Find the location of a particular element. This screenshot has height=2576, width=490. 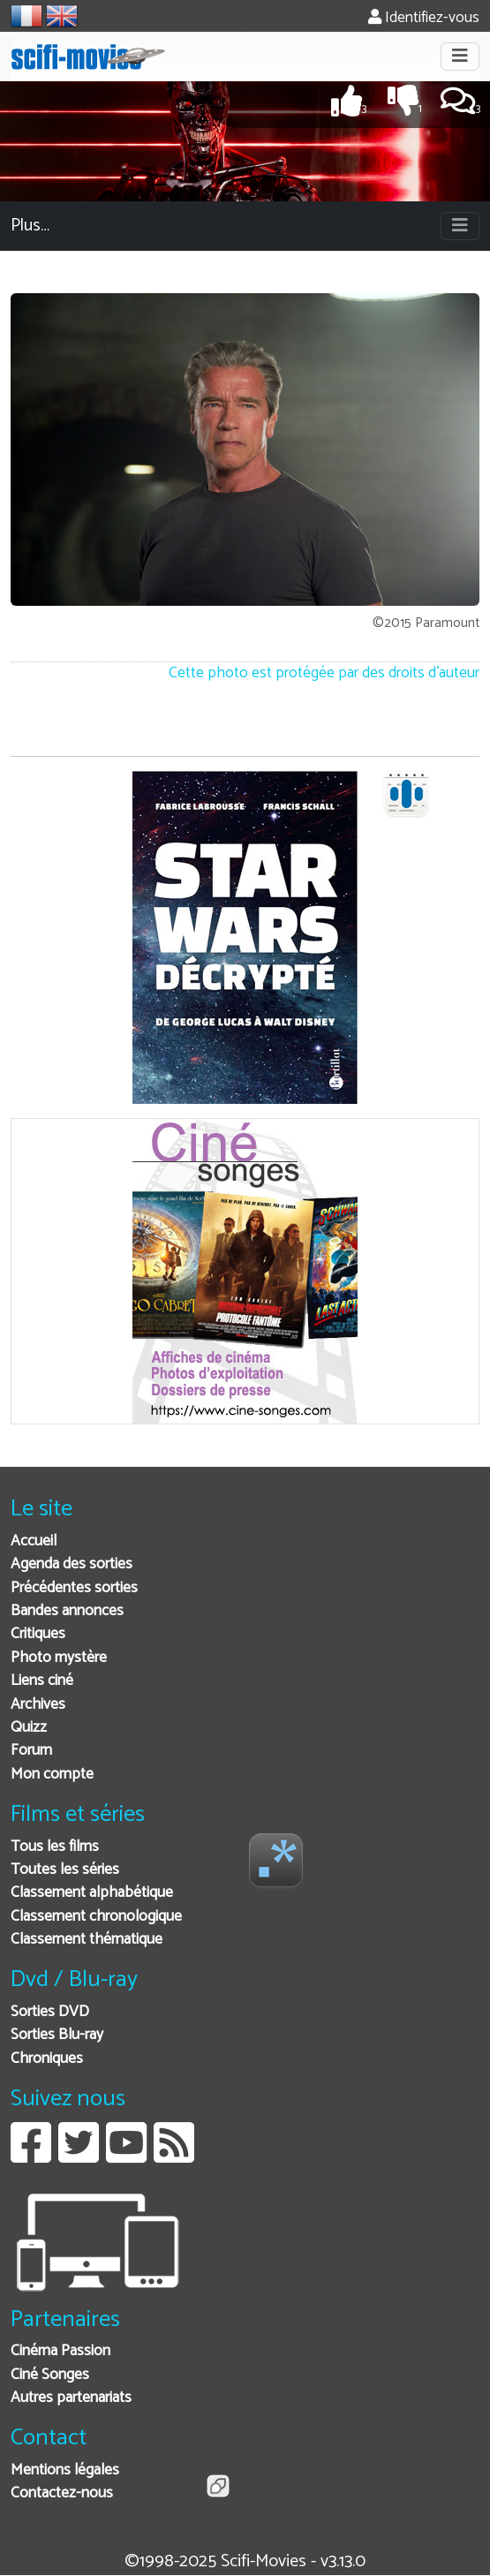

launch the korora linux distribution app is located at coordinates (218, 2486).